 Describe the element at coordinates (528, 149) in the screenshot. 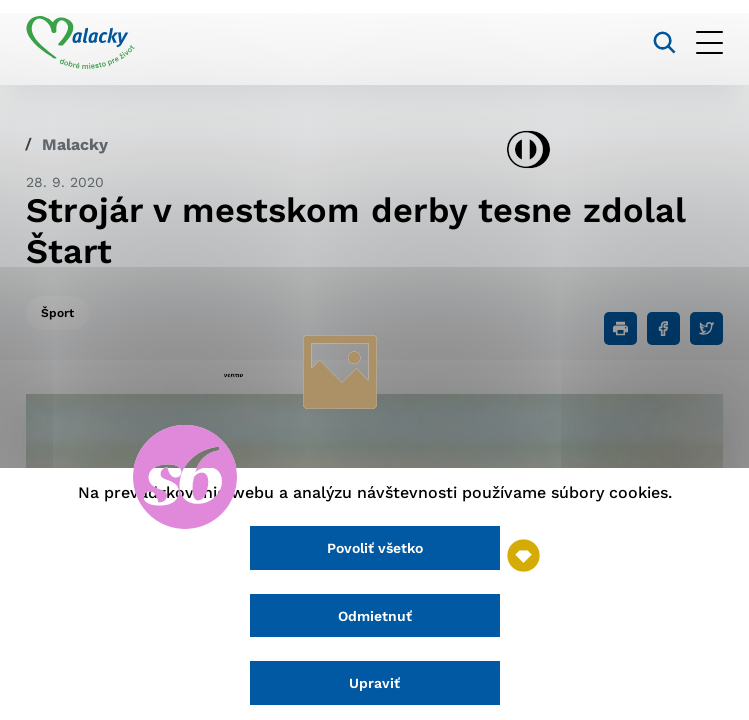

I see `pay with Diners Club credit card` at that location.